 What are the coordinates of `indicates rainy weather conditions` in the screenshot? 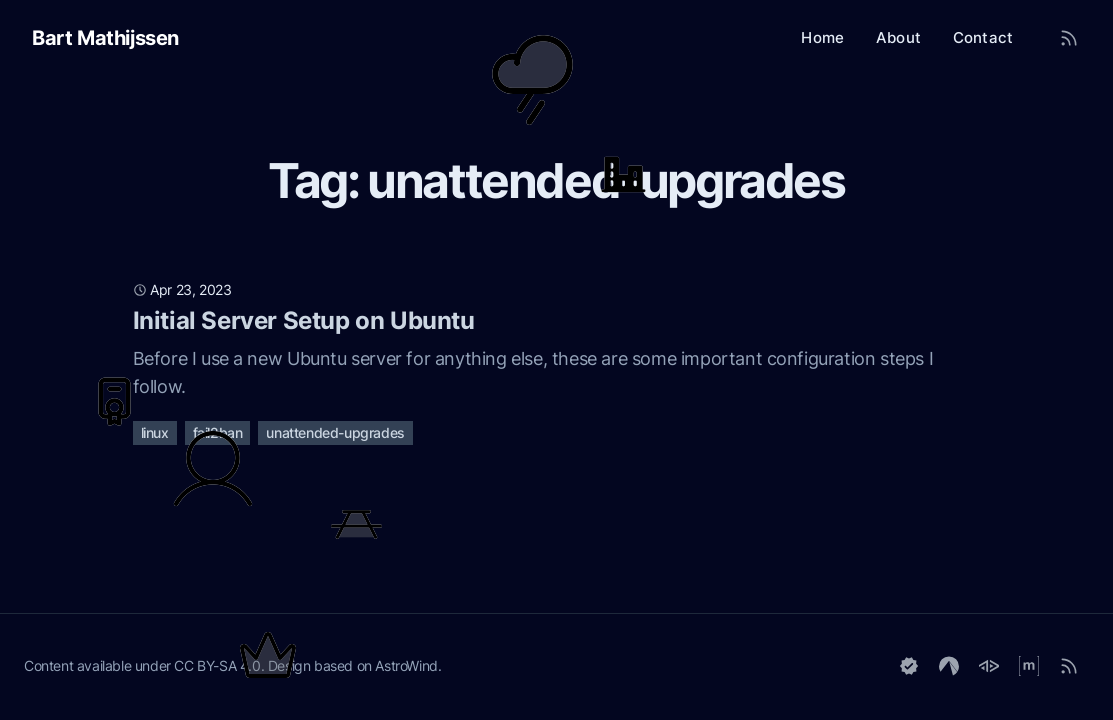 It's located at (532, 78).